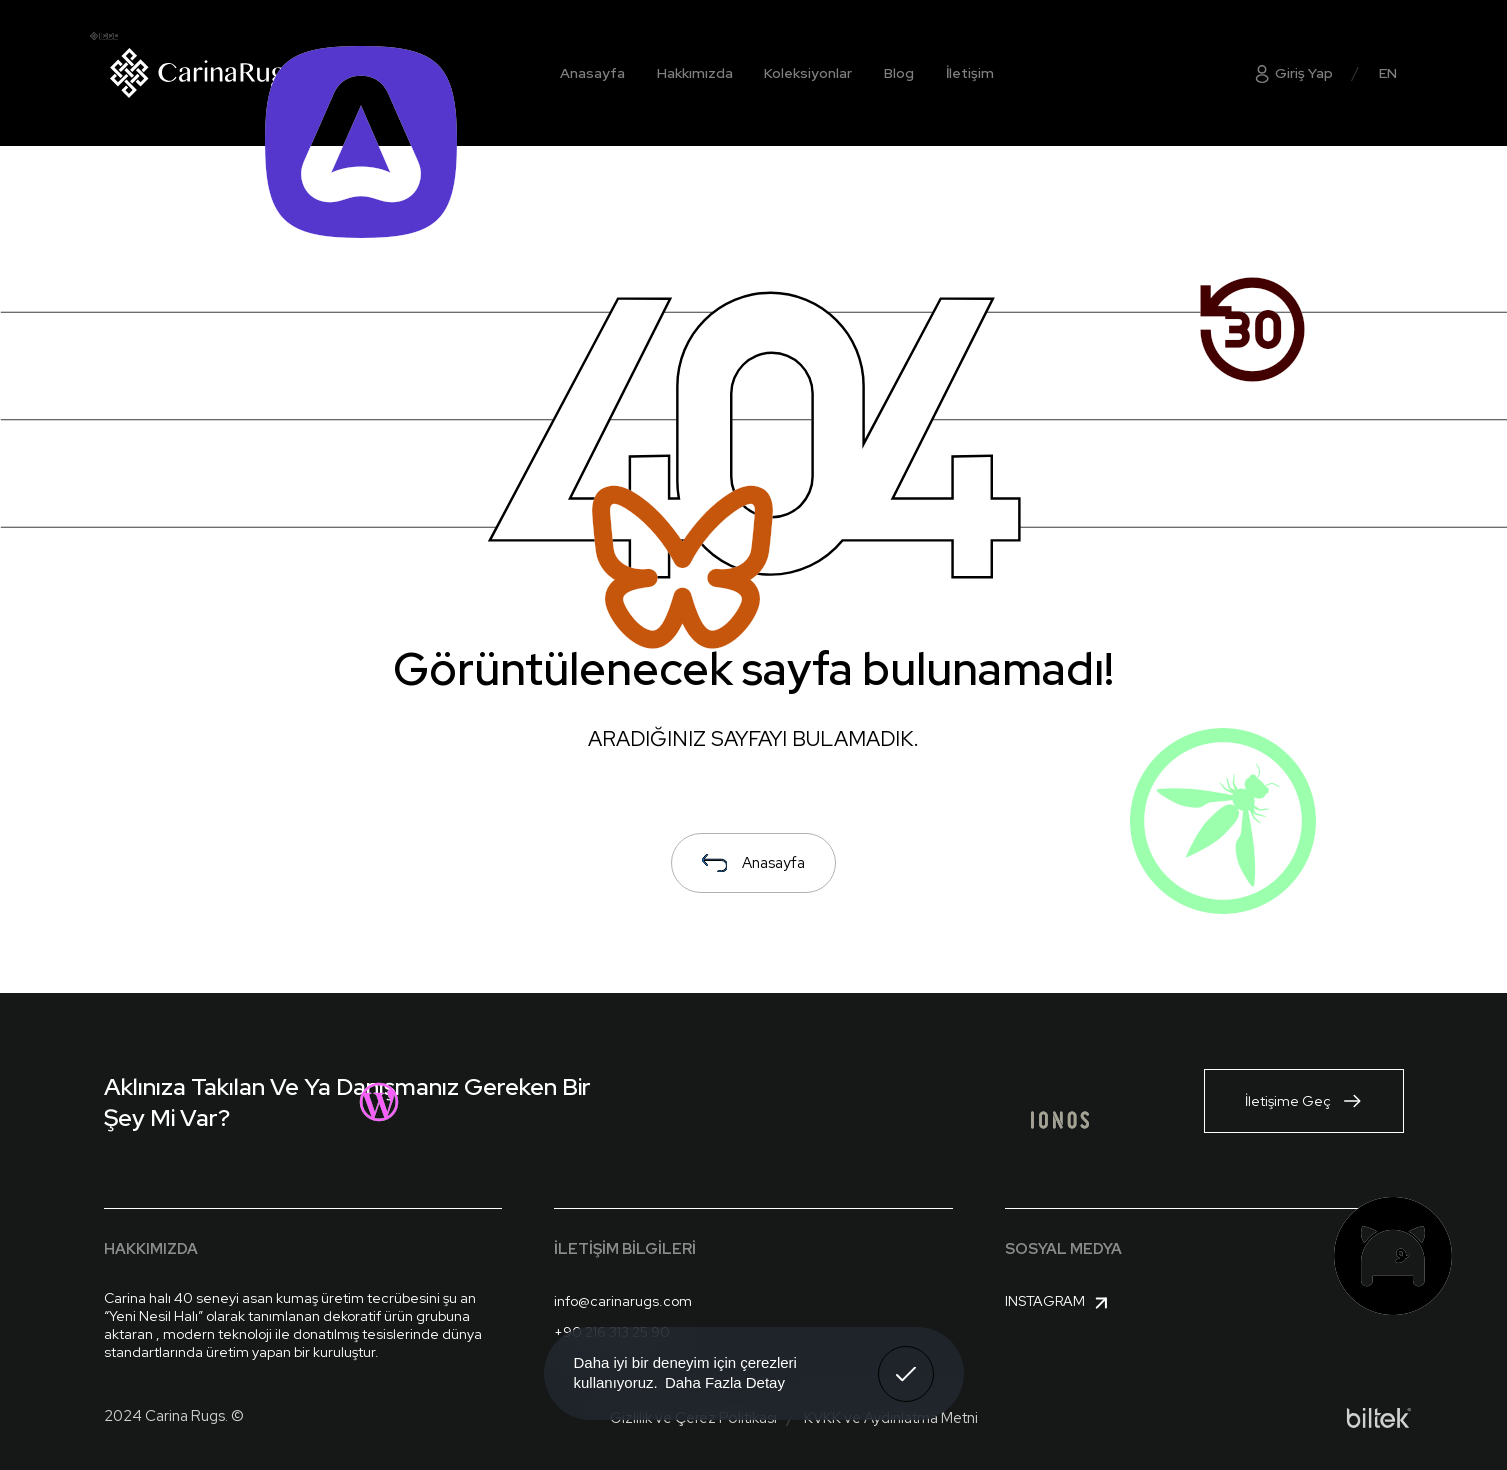 Image resolution: width=1507 pixels, height=1470 pixels. I want to click on IEEE organization logo, so click(104, 36).